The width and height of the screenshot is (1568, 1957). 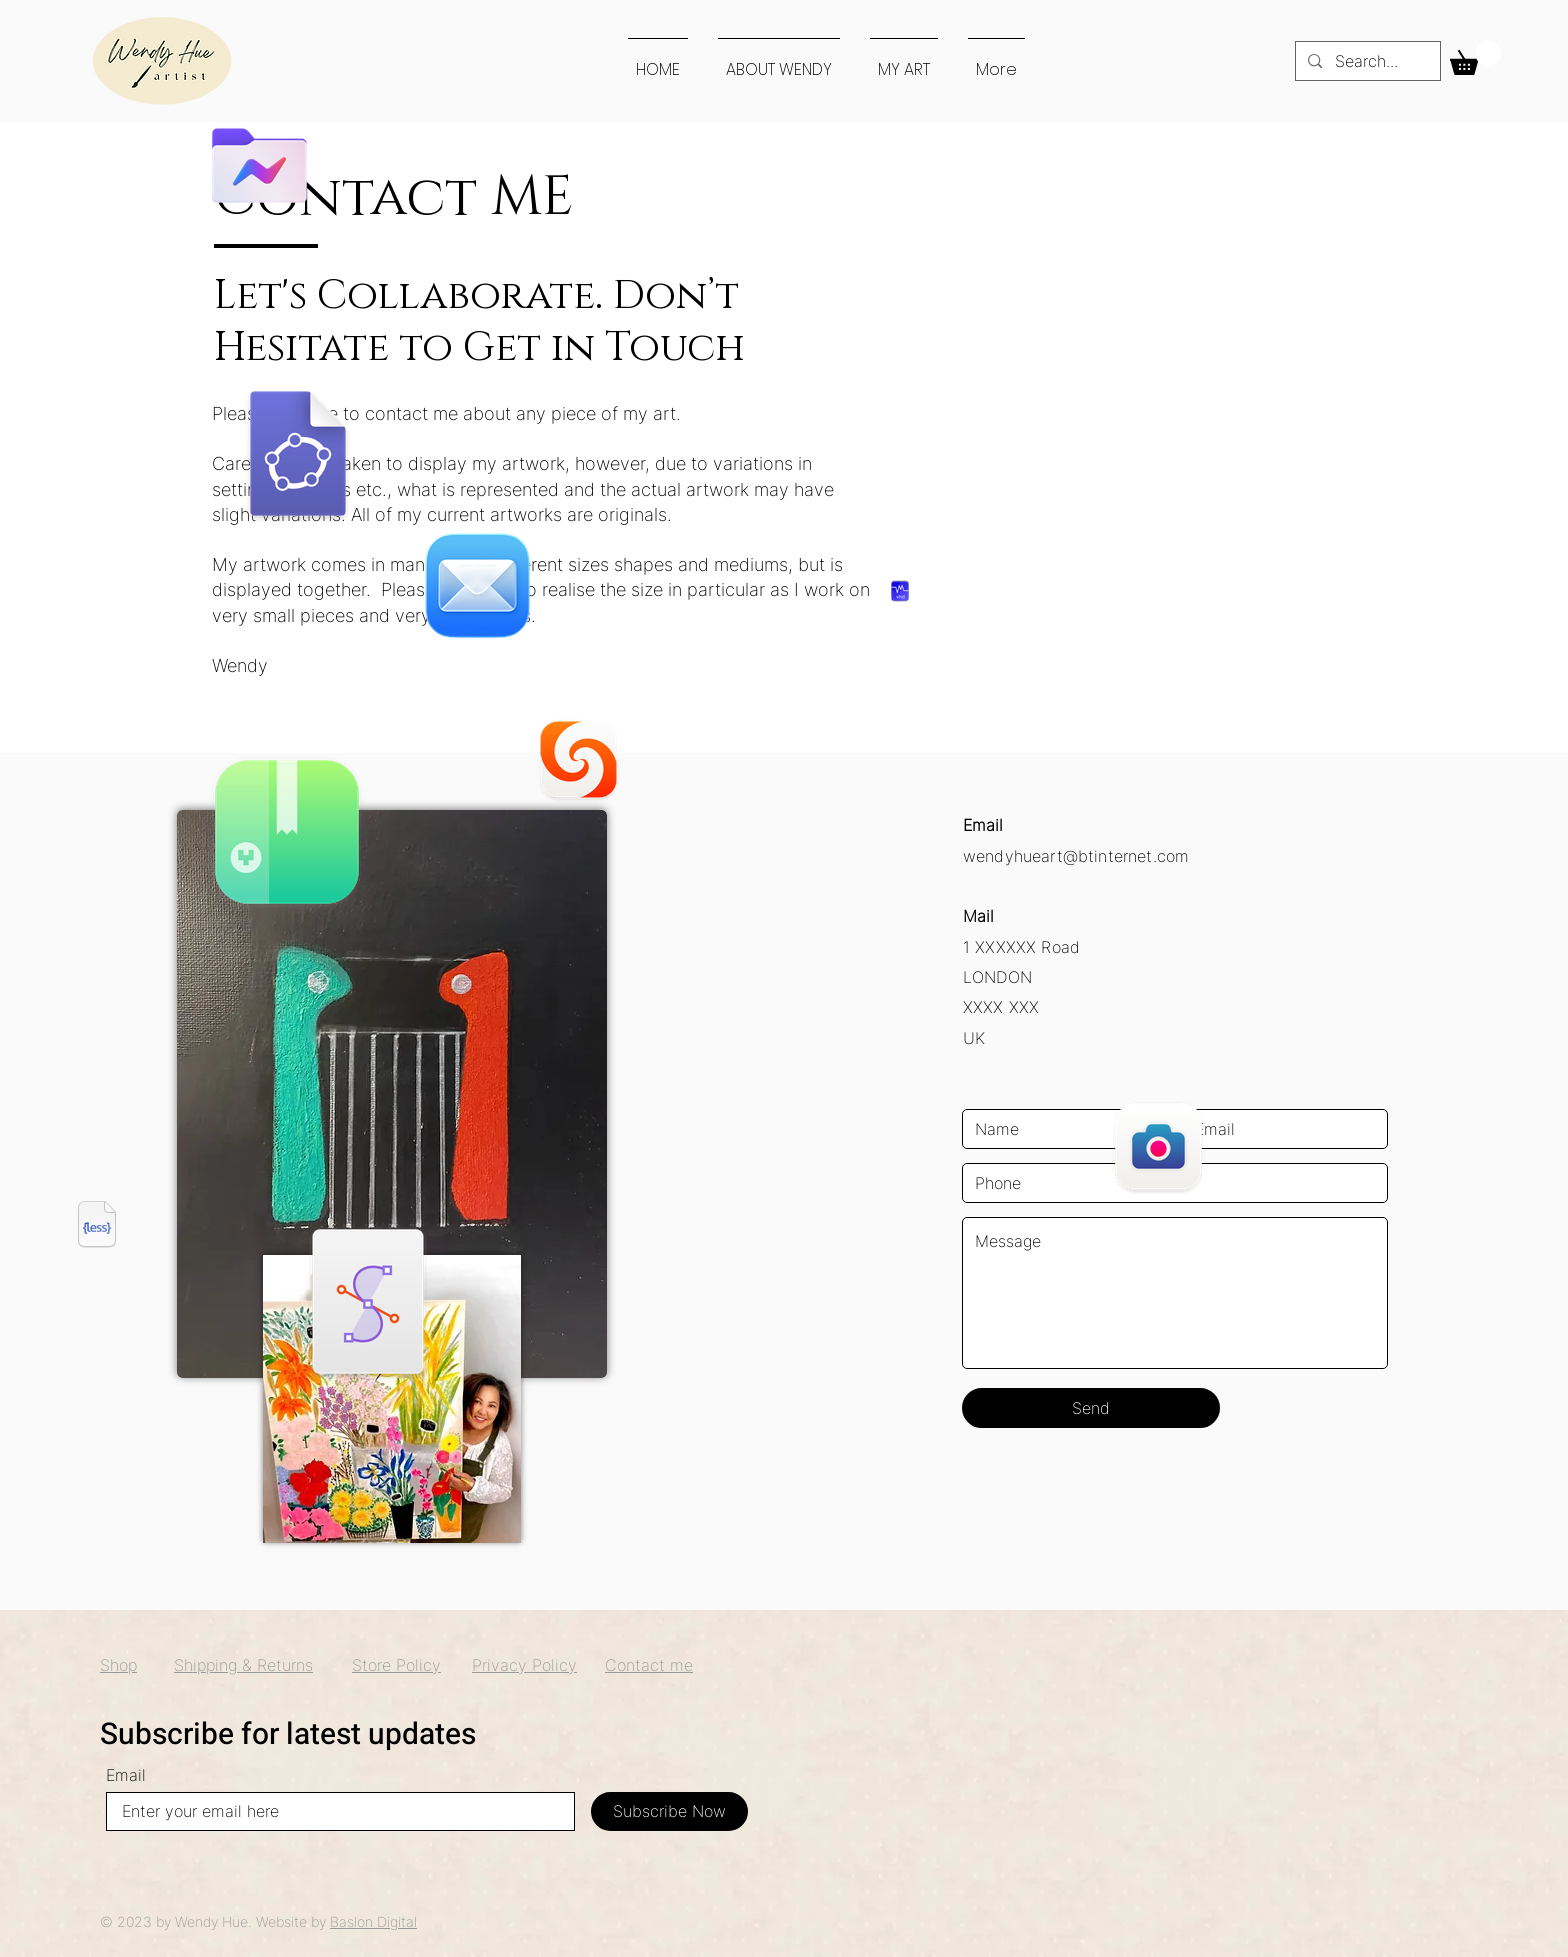 What do you see at coordinates (578, 759) in the screenshot?
I see `open meld file comparison tool` at bounding box center [578, 759].